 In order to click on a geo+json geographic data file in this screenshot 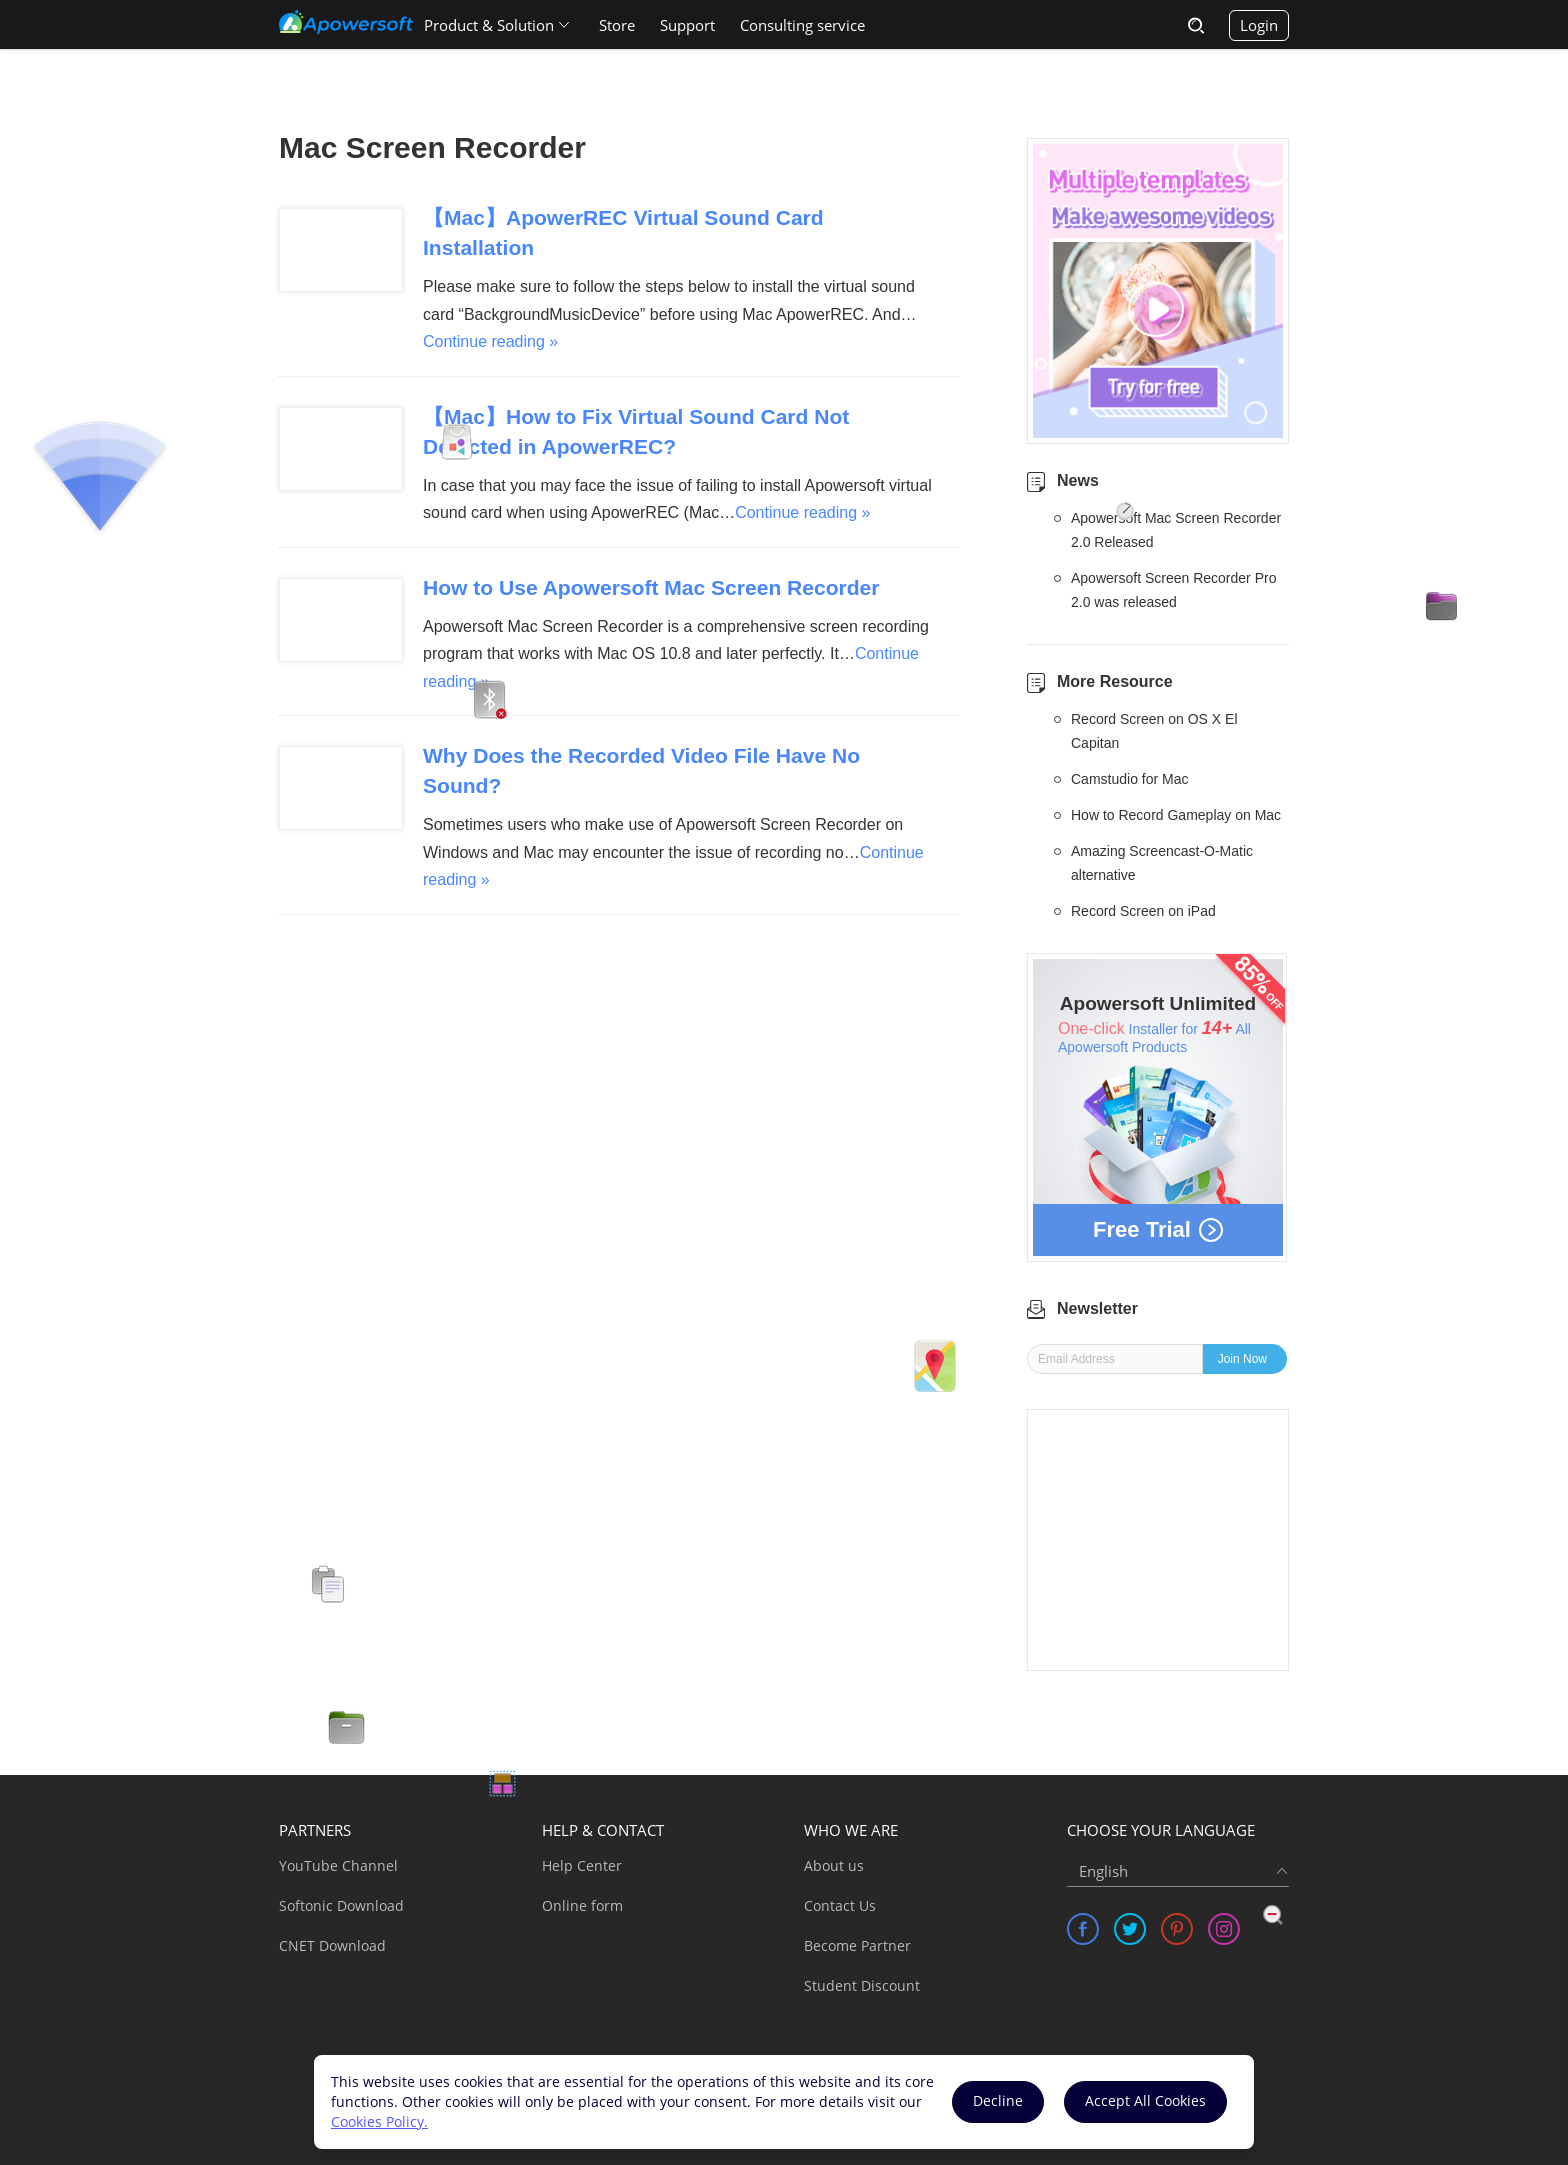, I will do `click(935, 1366)`.